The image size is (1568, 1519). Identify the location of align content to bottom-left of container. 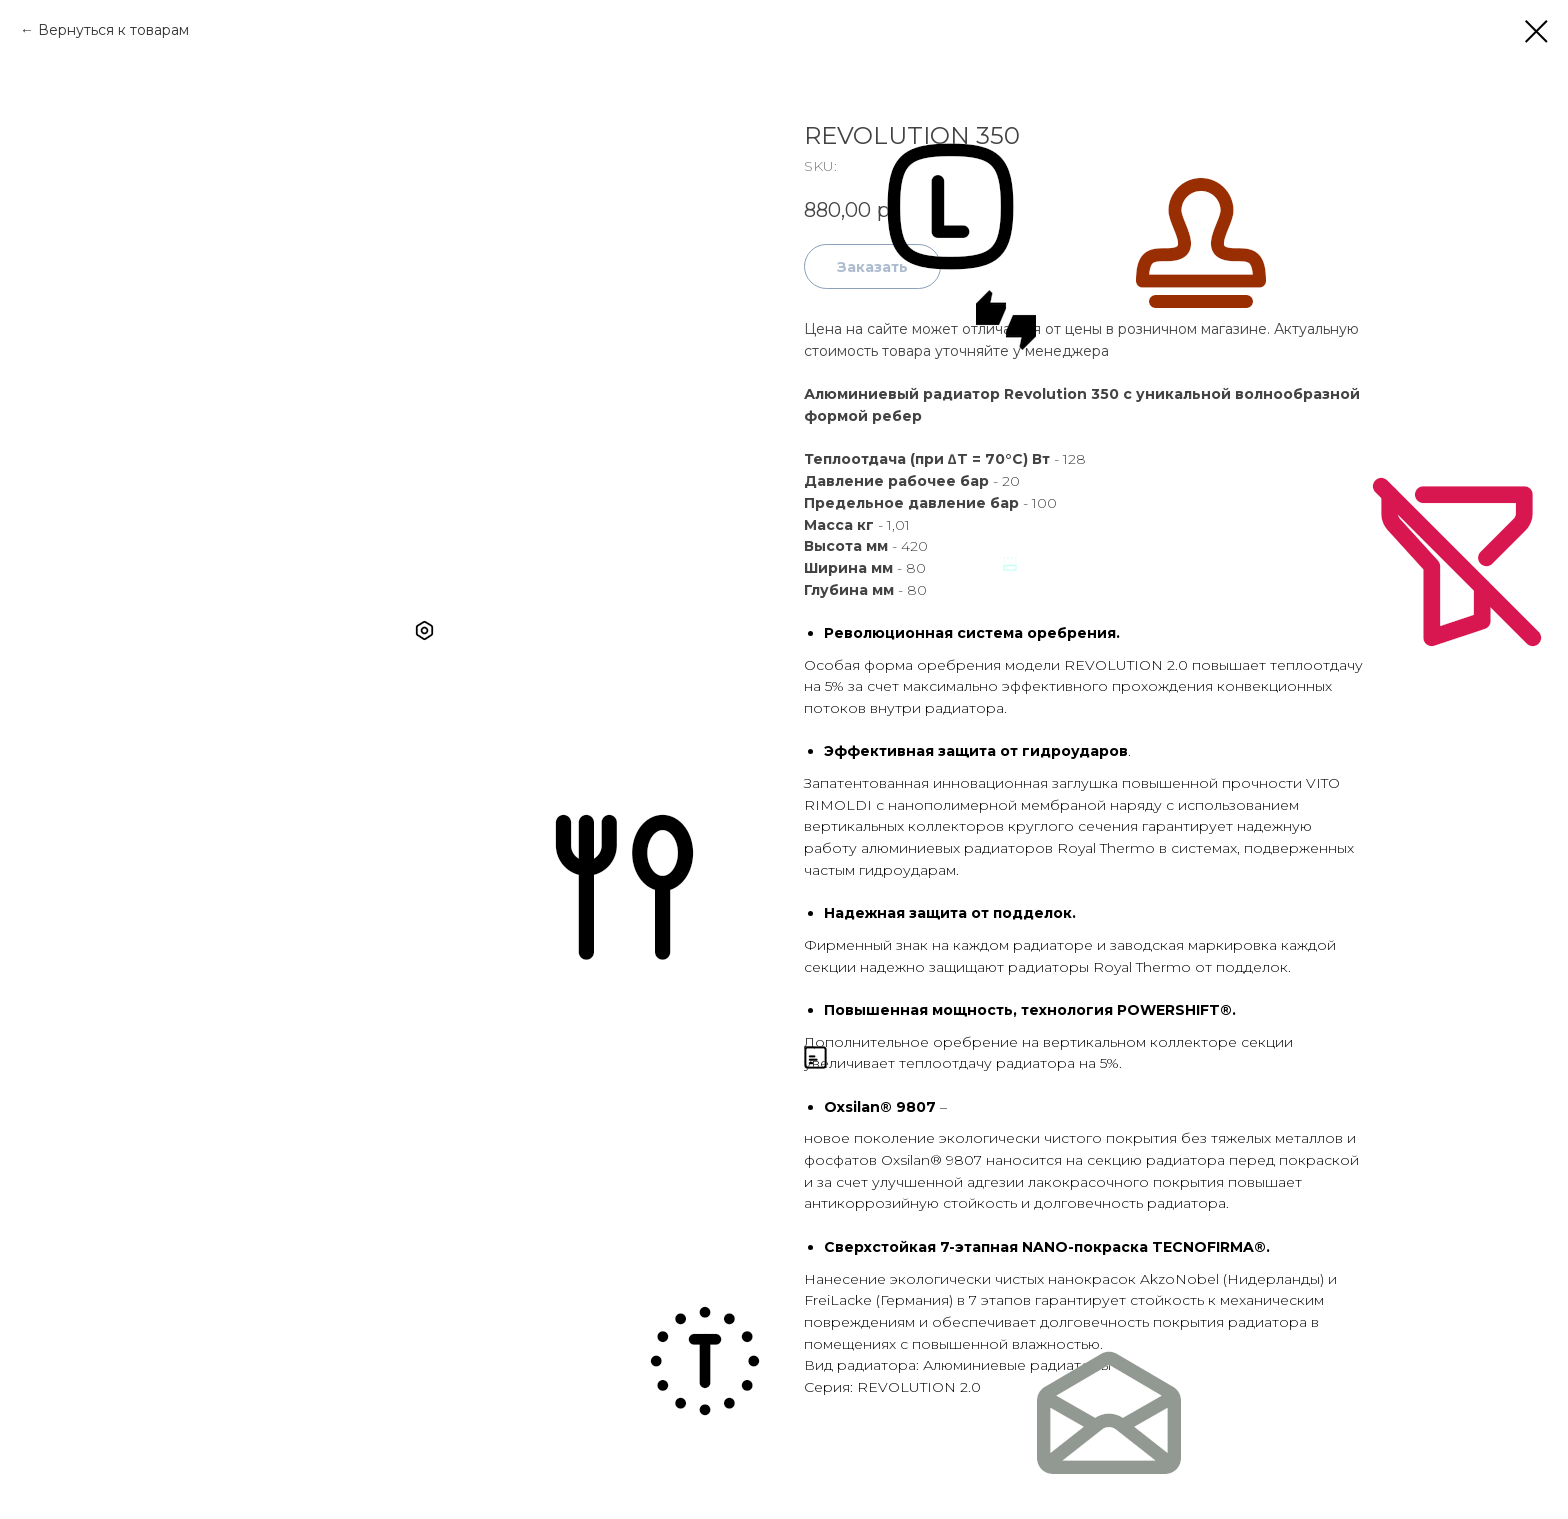
(815, 1057).